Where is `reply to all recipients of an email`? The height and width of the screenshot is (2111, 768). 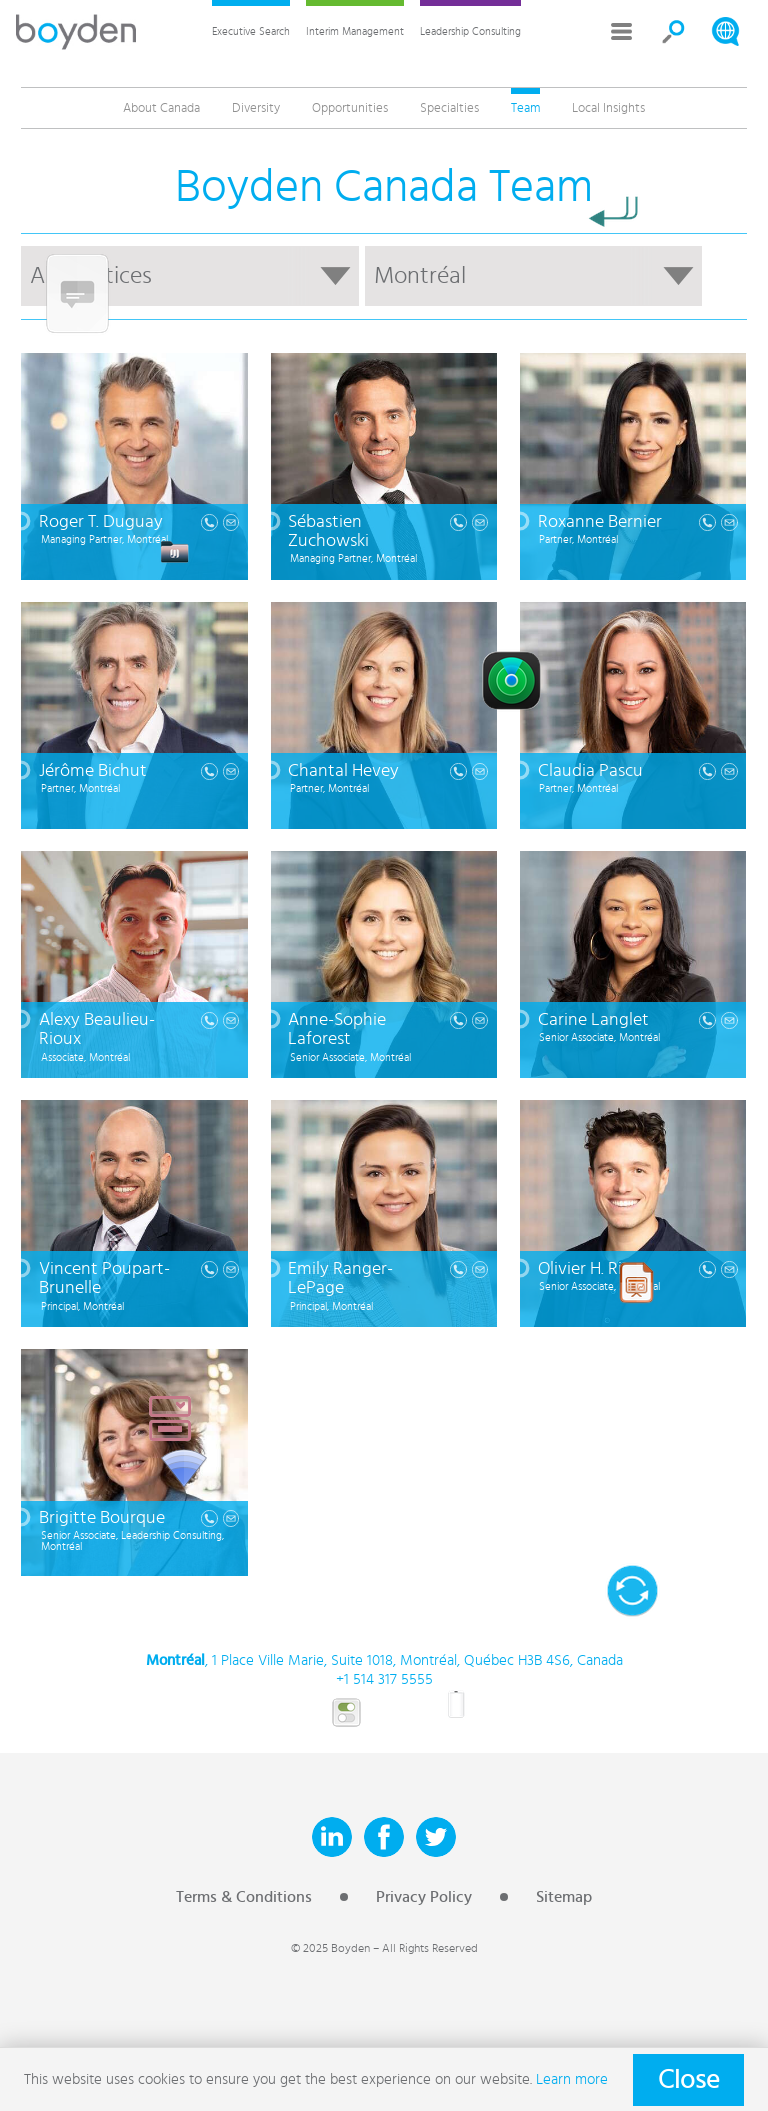 reply to all recipients of an email is located at coordinates (612, 211).